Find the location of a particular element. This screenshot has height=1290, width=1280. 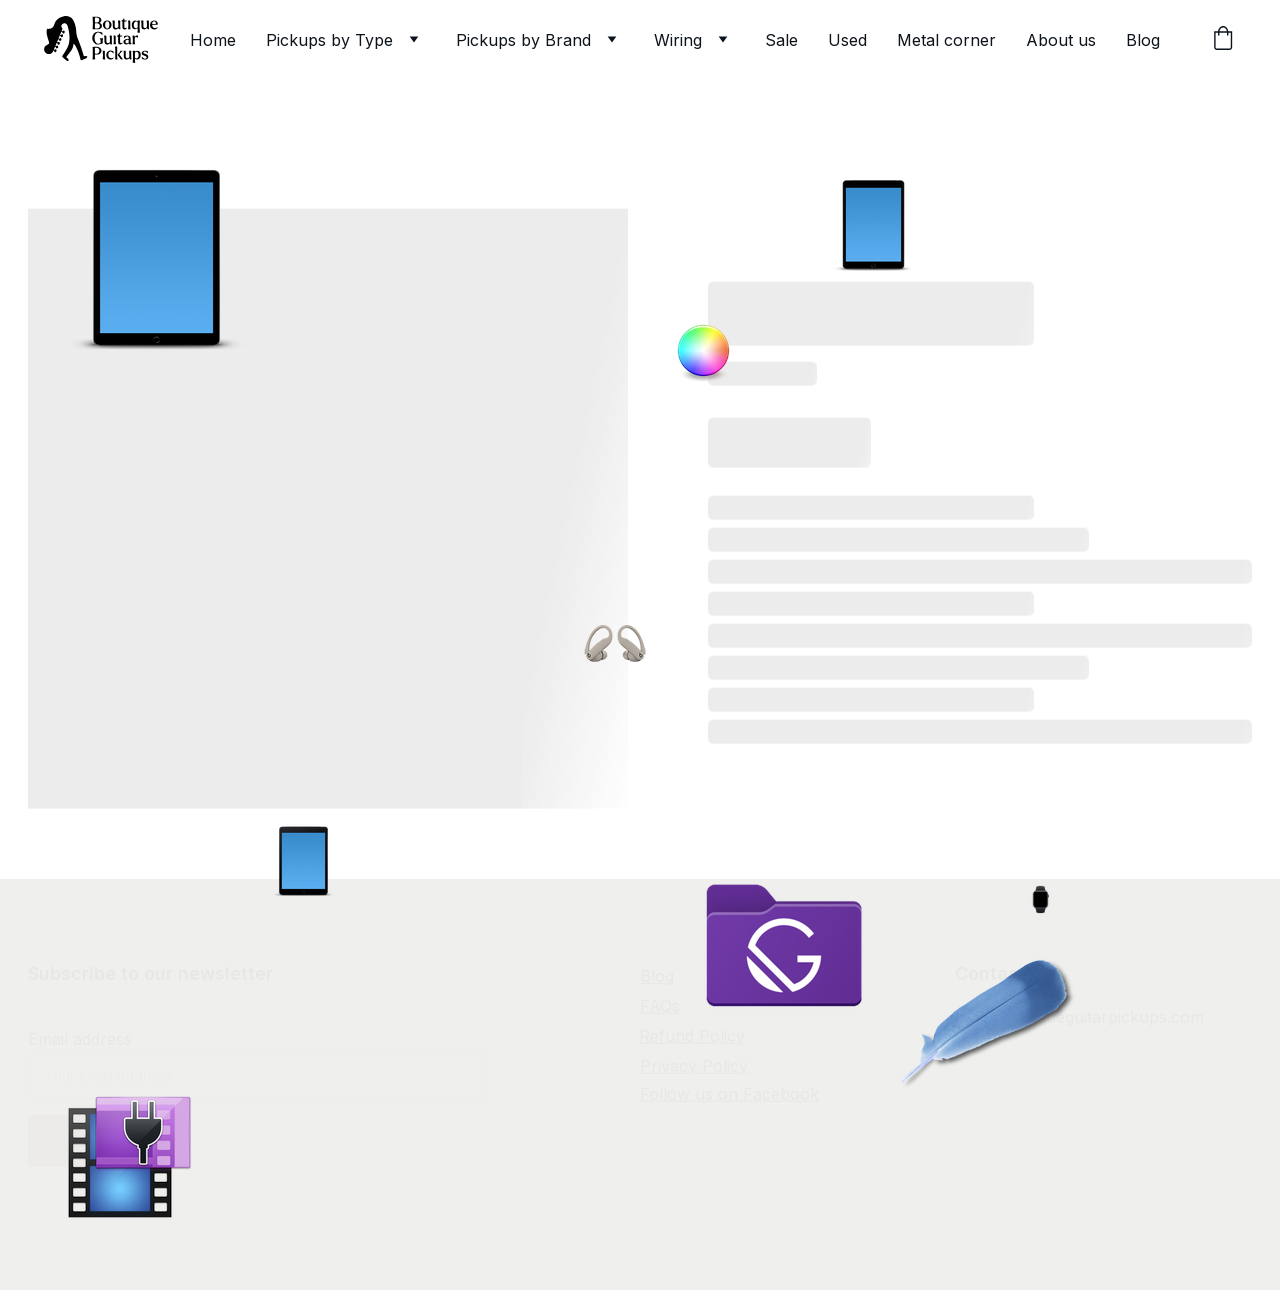

customize profile background color is located at coordinates (703, 350).